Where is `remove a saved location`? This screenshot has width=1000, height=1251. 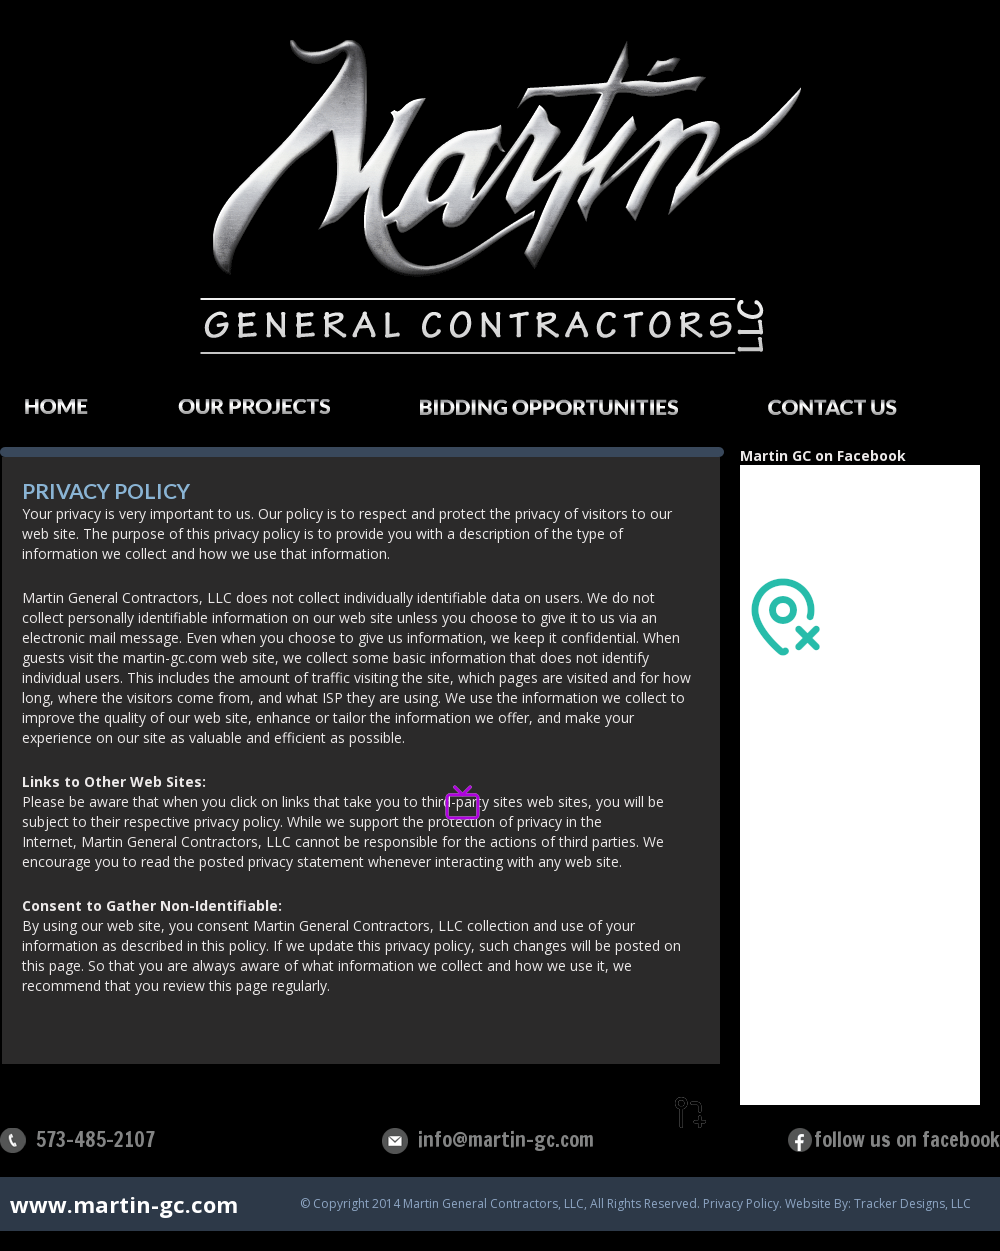 remove a saved location is located at coordinates (783, 617).